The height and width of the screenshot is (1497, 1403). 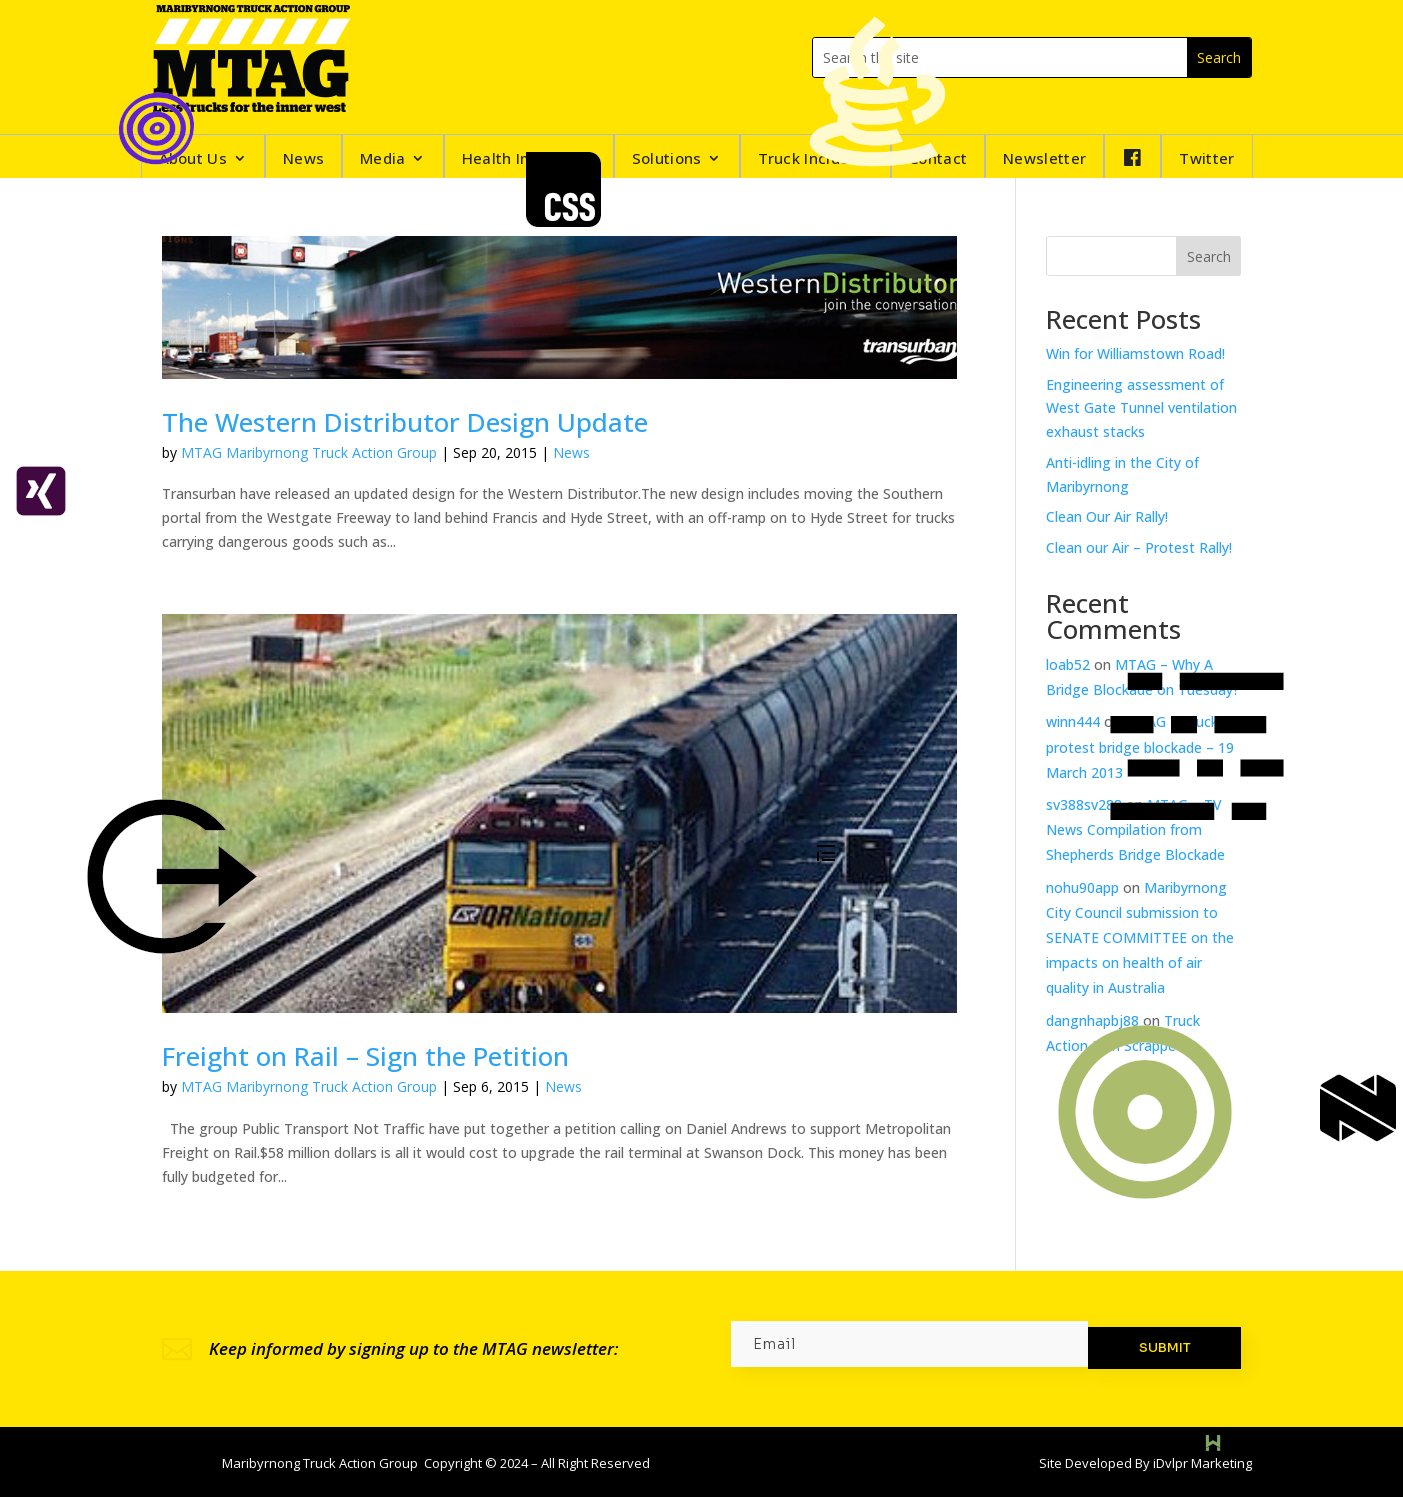 I want to click on open XING professional network app, so click(x=41, y=491).